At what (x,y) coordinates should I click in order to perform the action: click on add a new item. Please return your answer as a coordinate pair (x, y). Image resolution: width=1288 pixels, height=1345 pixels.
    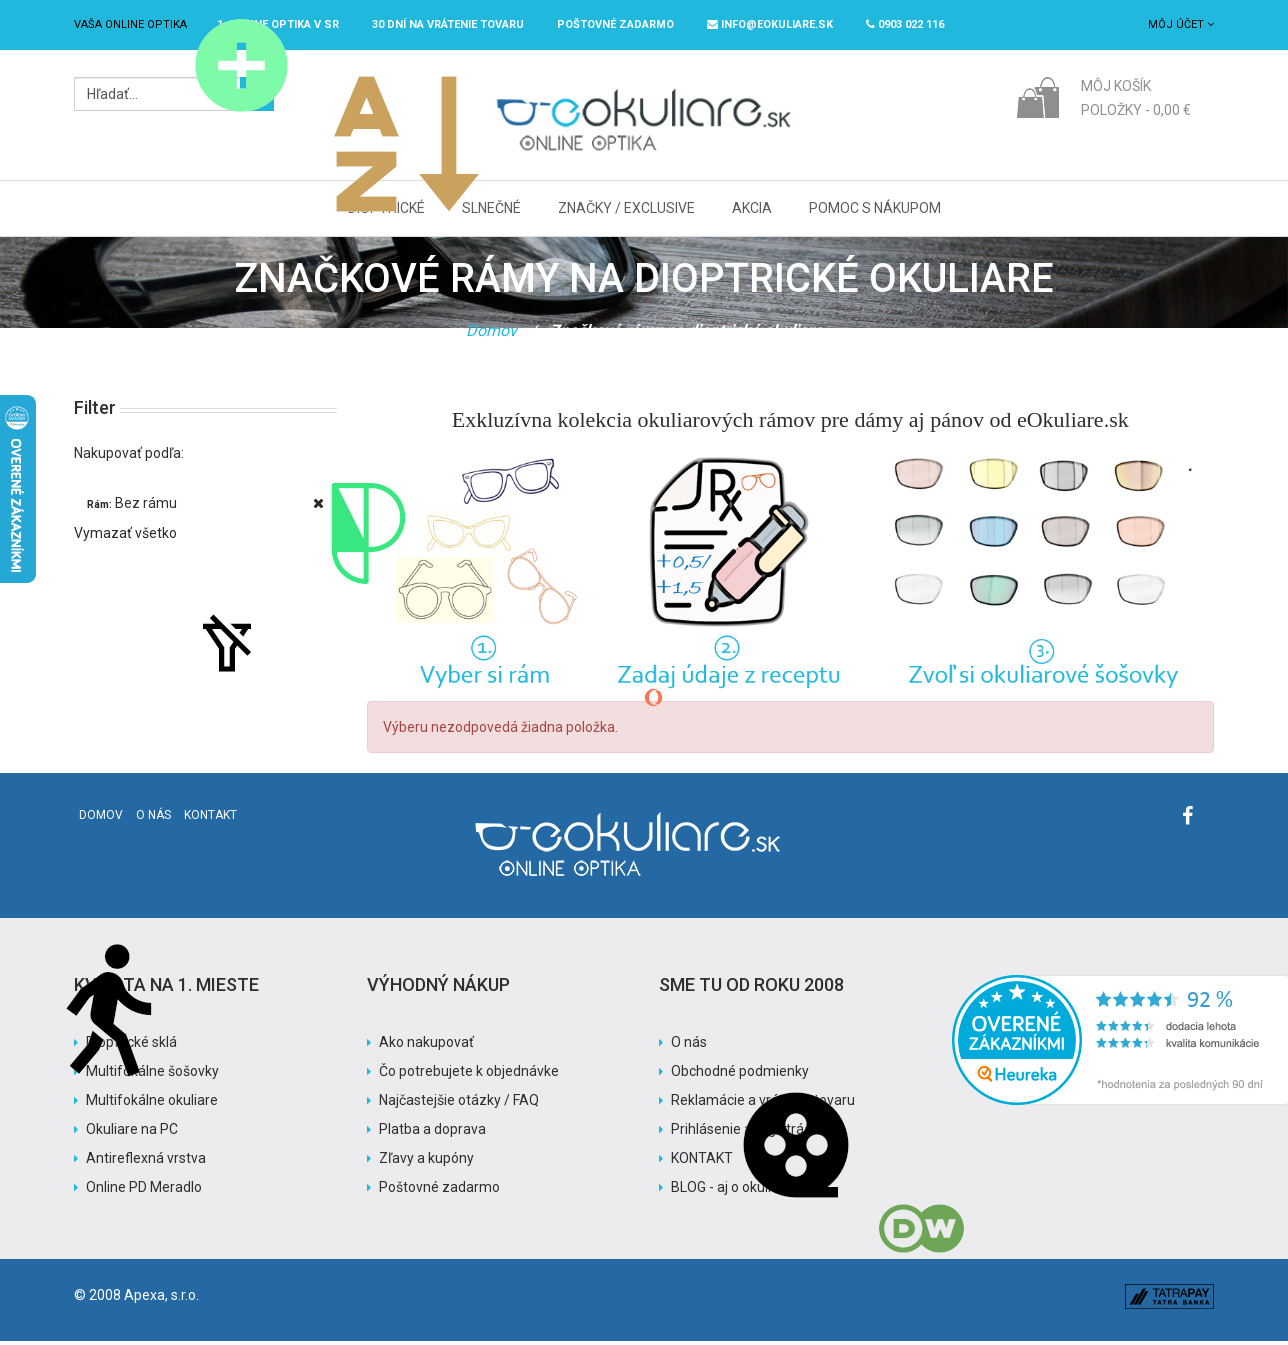
    Looking at the image, I should click on (241, 65).